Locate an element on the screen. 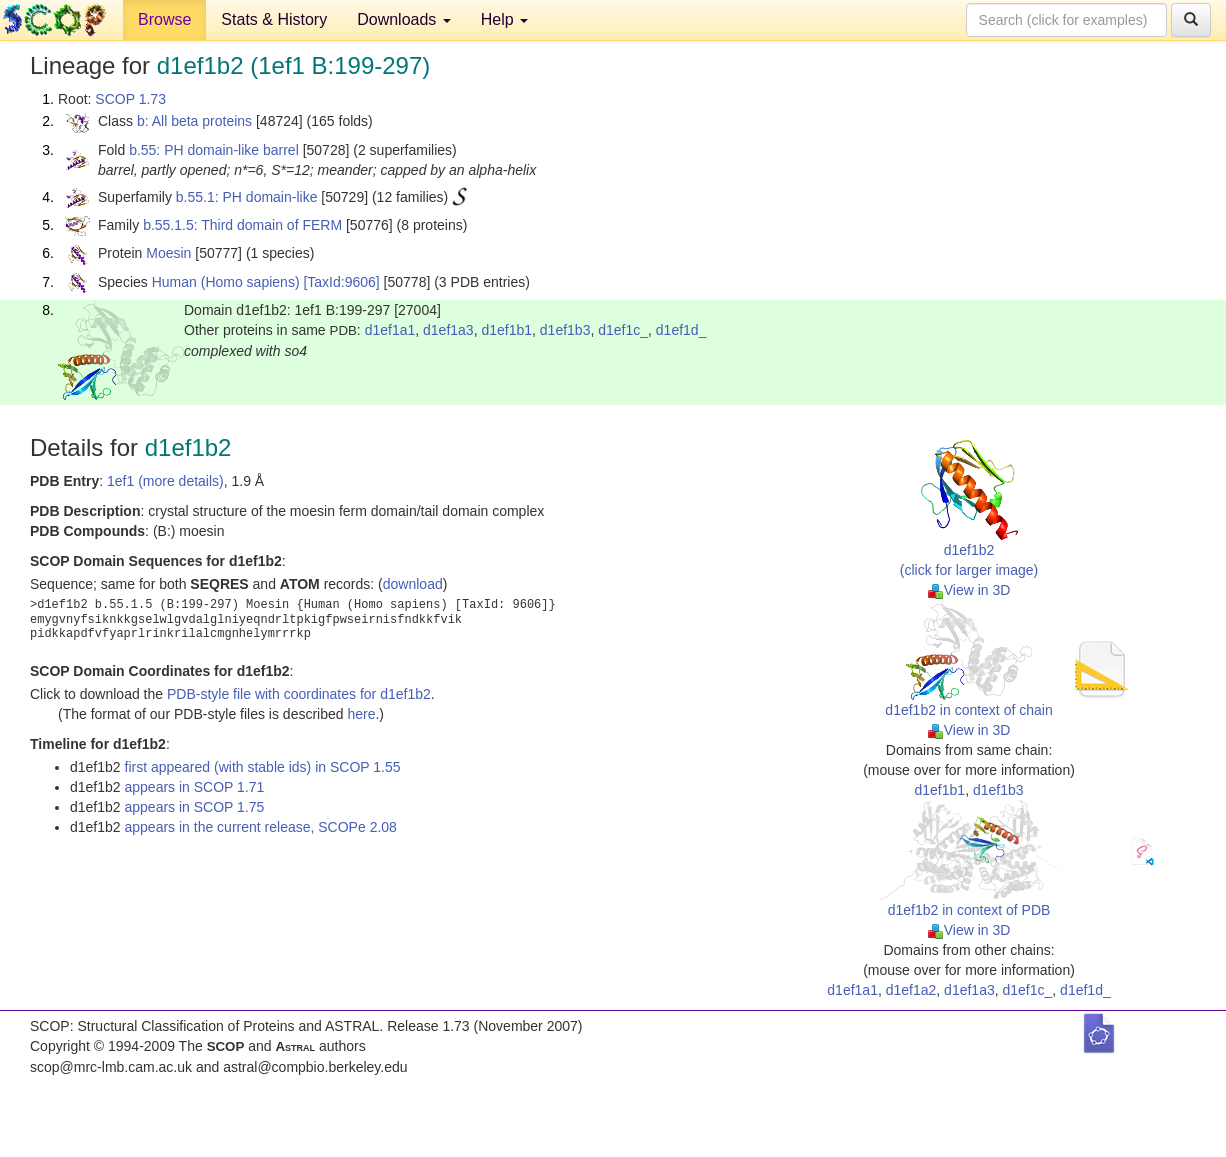  open a Sass stylesheet file in Visual Studio Code is located at coordinates (1142, 852).